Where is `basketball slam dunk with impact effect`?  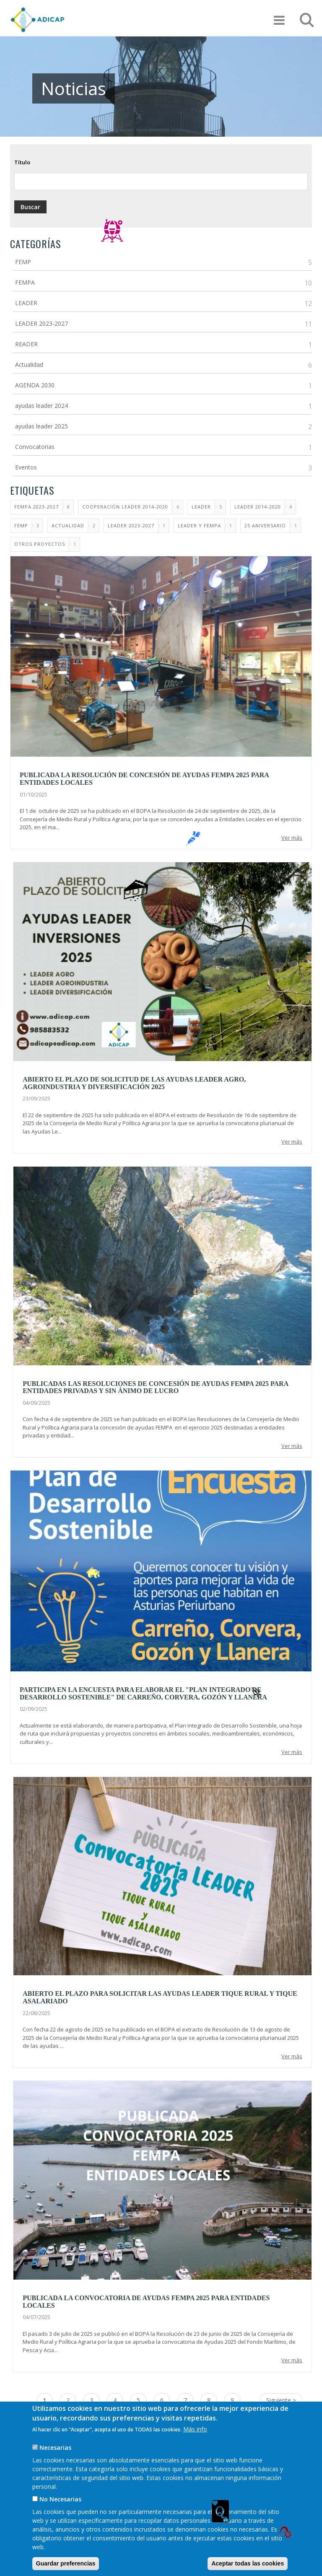
basketball slam dunk with impact effect is located at coordinates (286, 2533).